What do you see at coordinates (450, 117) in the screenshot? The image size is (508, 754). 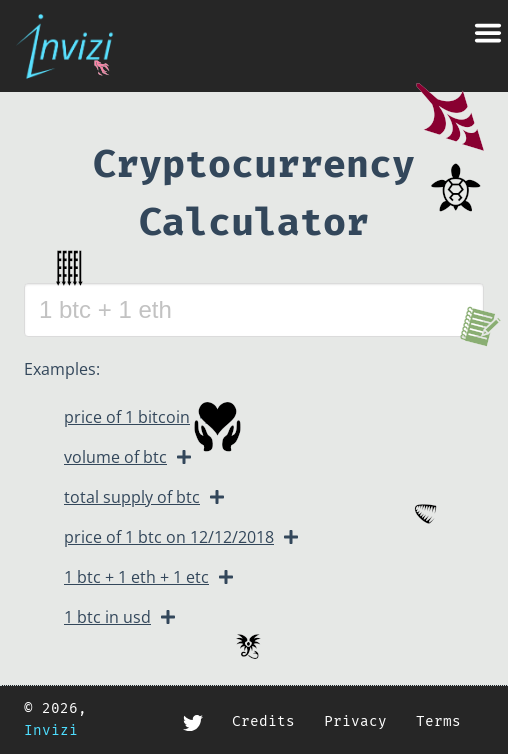 I see `launch projectile weapon in game` at bounding box center [450, 117].